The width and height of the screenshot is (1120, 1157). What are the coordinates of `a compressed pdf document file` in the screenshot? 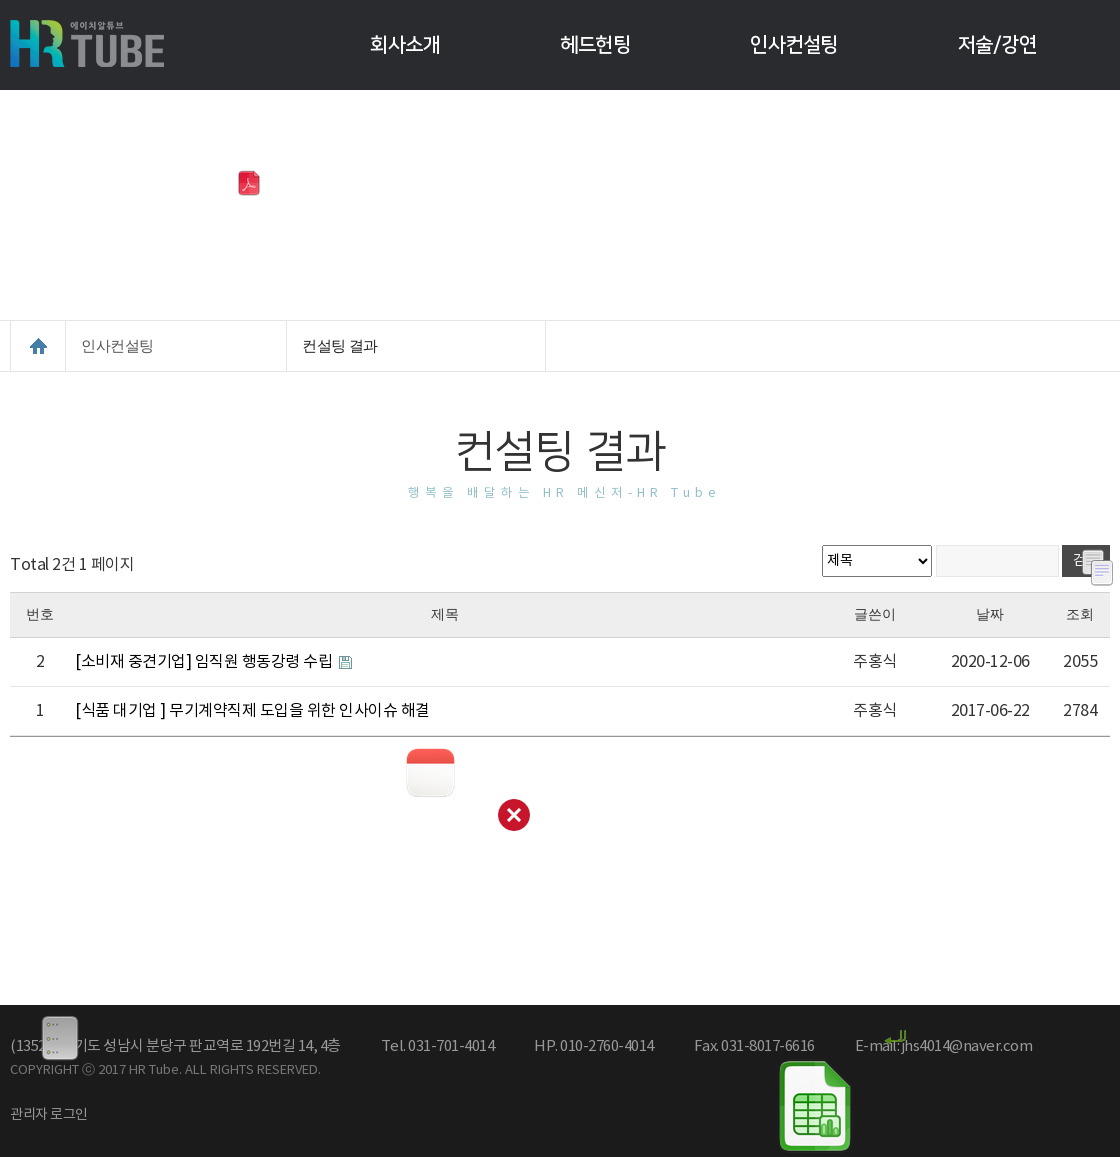 It's located at (249, 183).